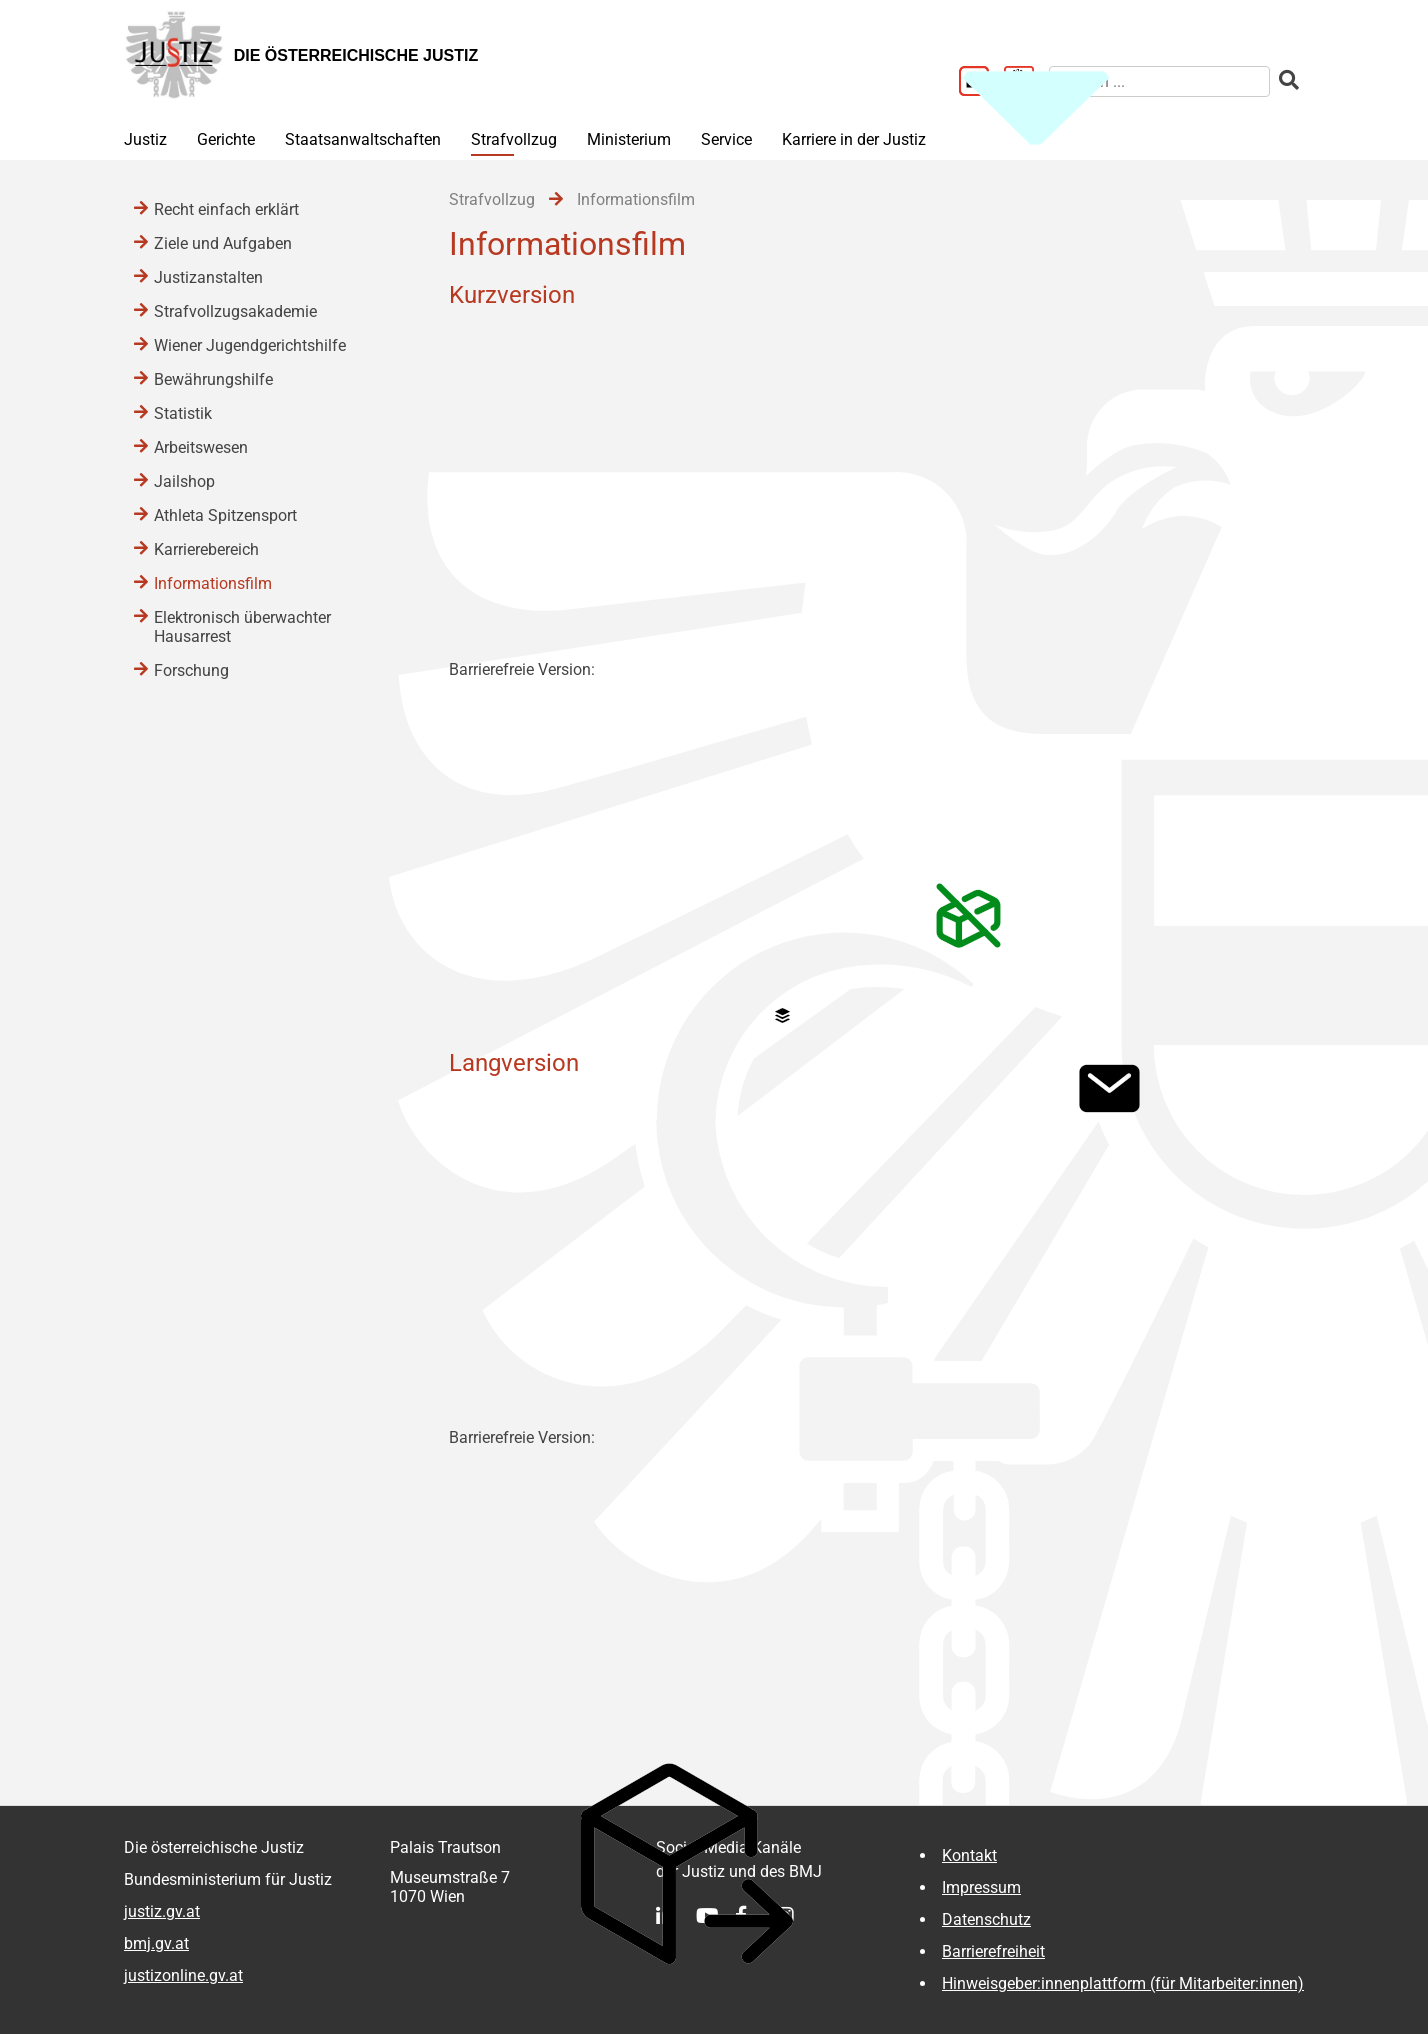 The width and height of the screenshot is (1428, 2034). What do you see at coordinates (968, 915) in the screenshot?
I see `disable 3D view mode` at bounding box center [968, 915].